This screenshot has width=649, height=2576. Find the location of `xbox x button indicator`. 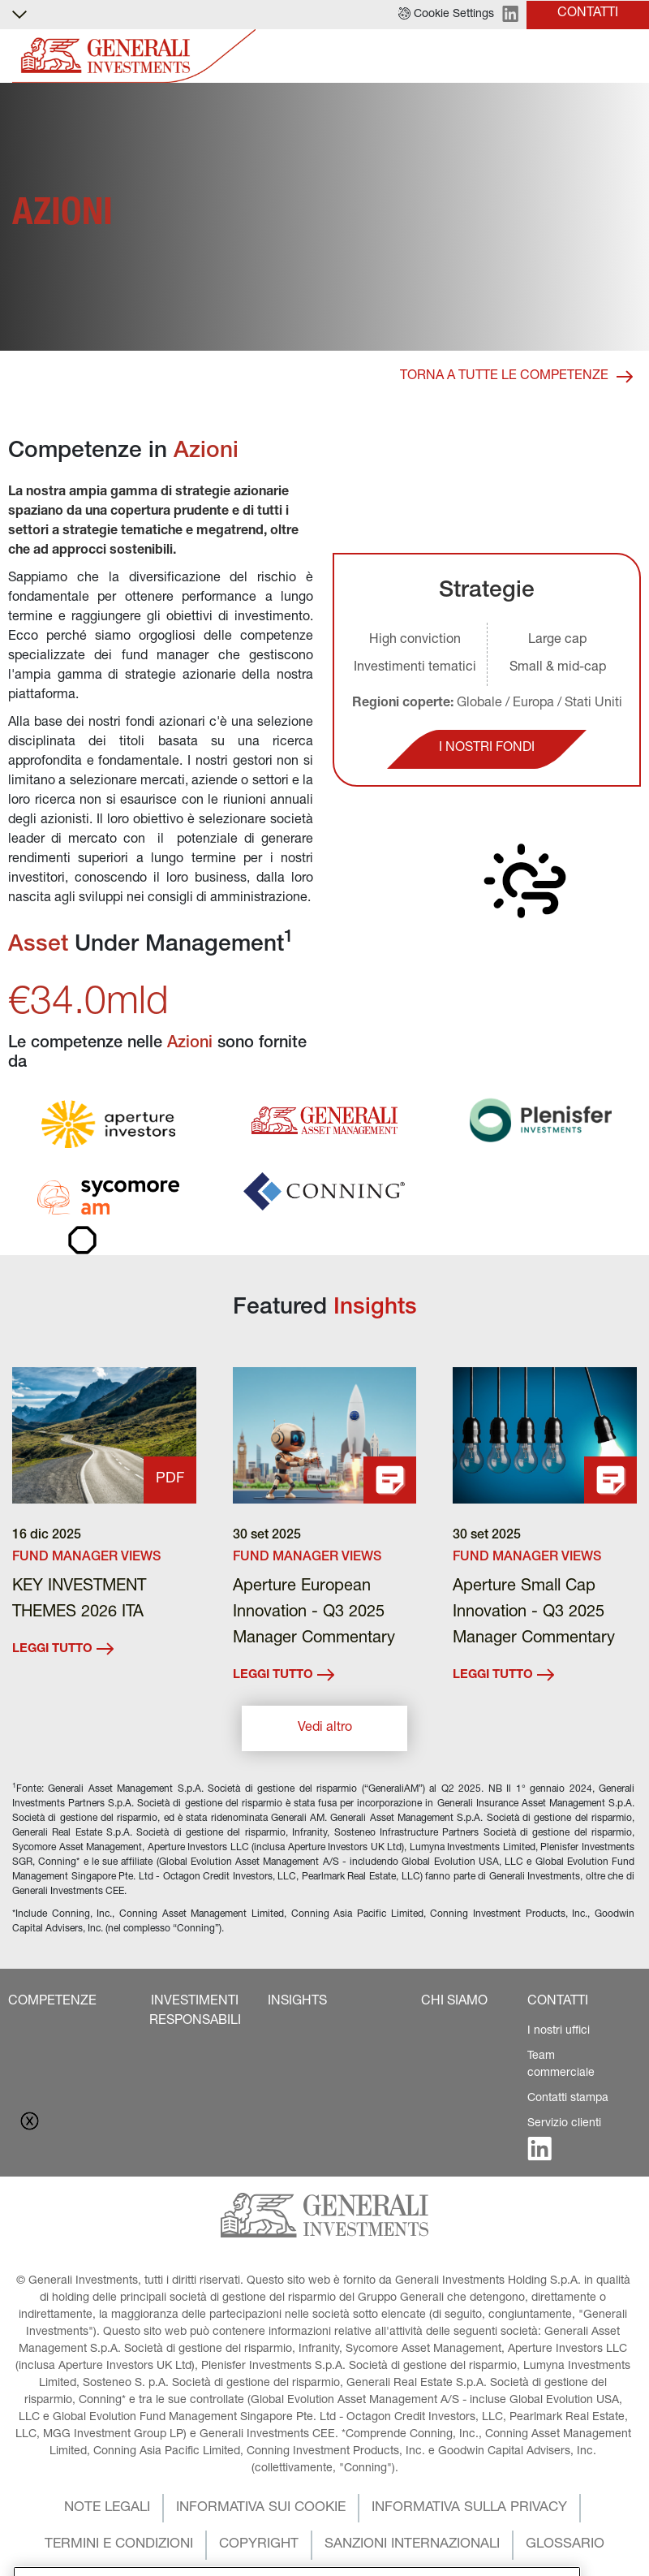

xbox x button indicator is located at coordinates (29, 2121).